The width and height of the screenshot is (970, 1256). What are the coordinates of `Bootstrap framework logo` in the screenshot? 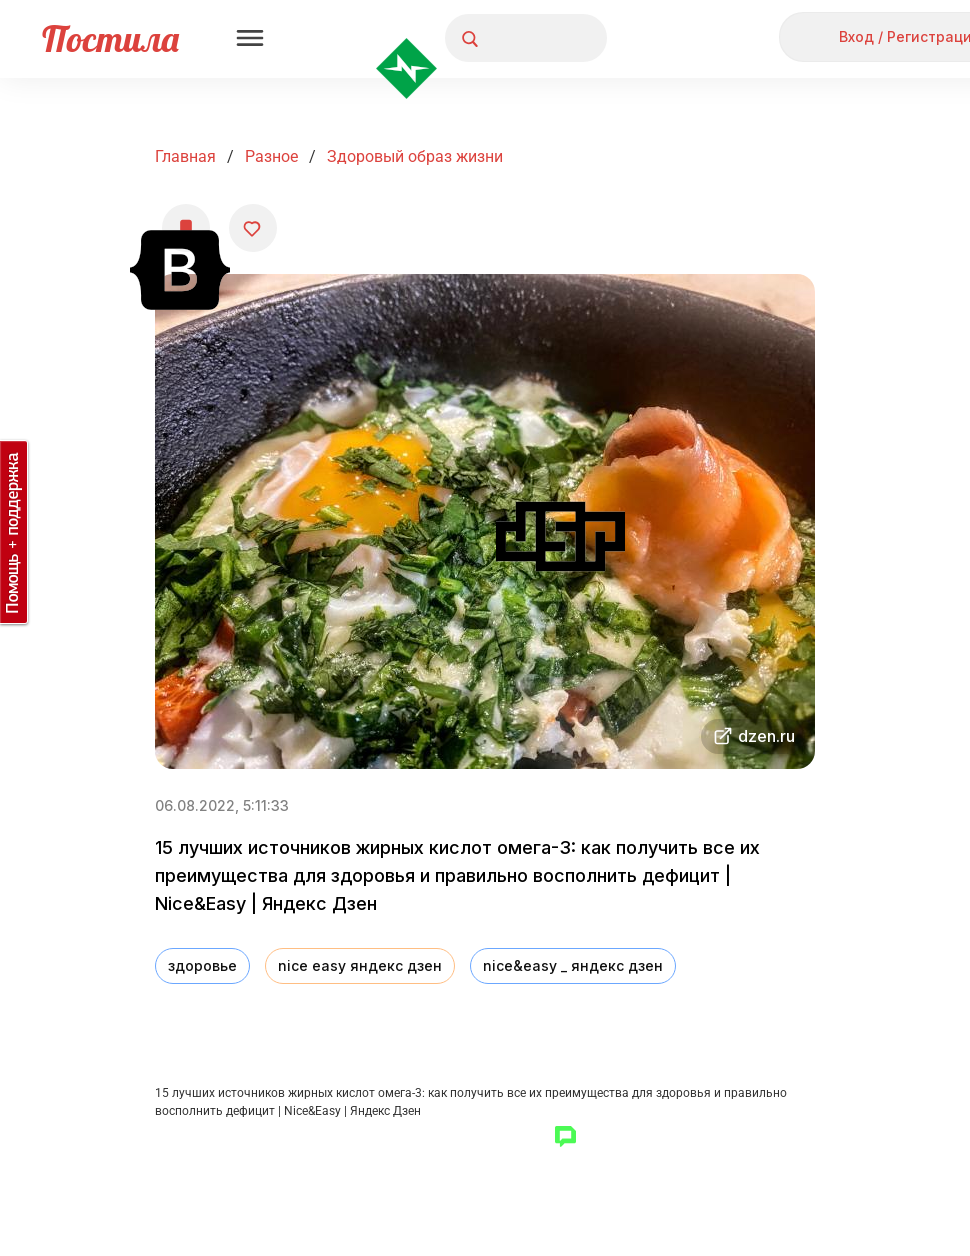 It's located at (180, 270).